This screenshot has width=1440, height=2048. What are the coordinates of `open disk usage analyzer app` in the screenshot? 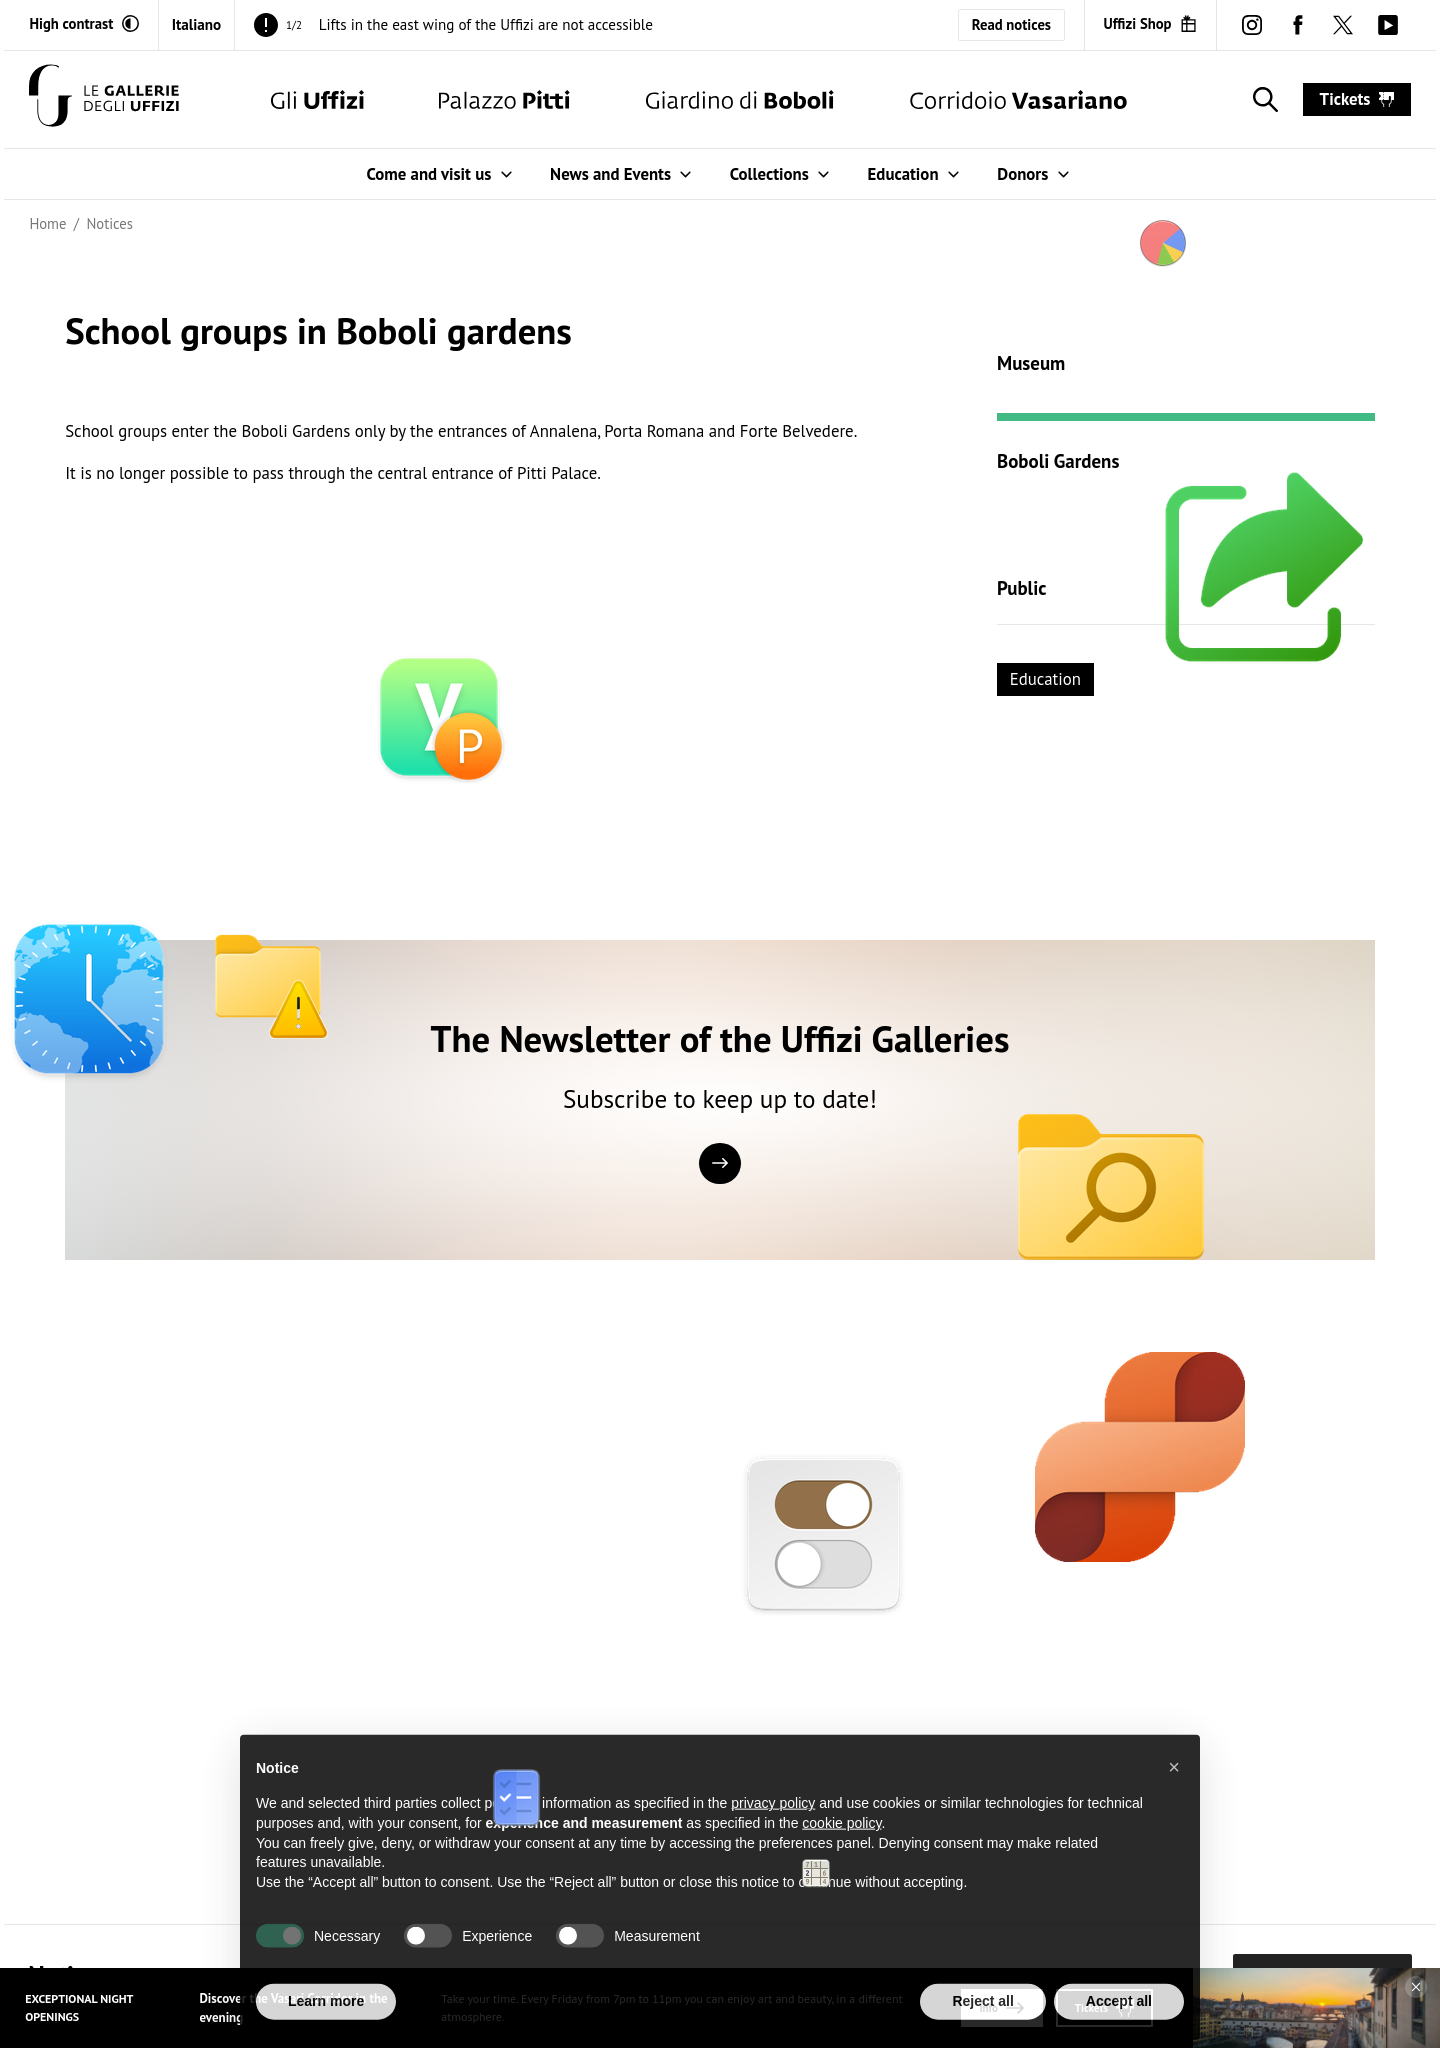 It's located at (1163, 243).